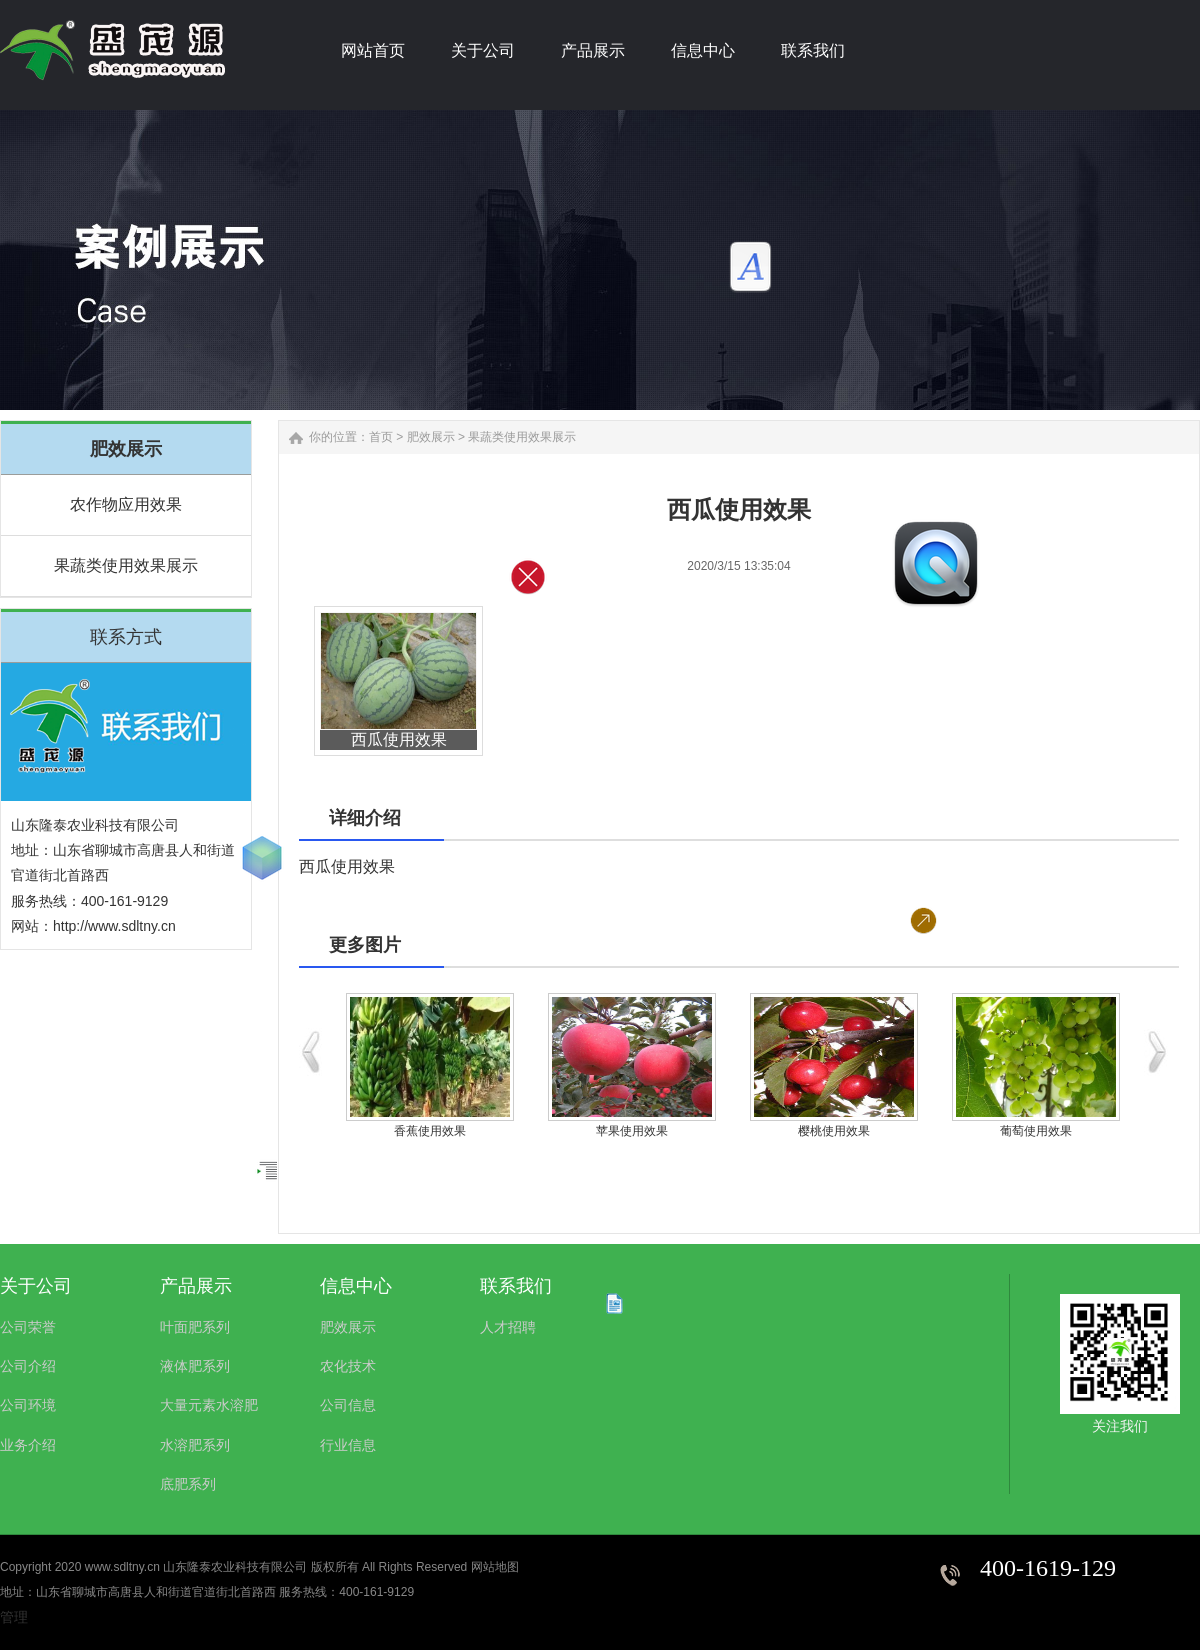 The width and height of the screenshot is (1200, 1650). What do you see at coordinates (923, 920) in the screenshot?
I see `indicates a symbolic link or shortcut to another file` at bounding box center [923, 920].